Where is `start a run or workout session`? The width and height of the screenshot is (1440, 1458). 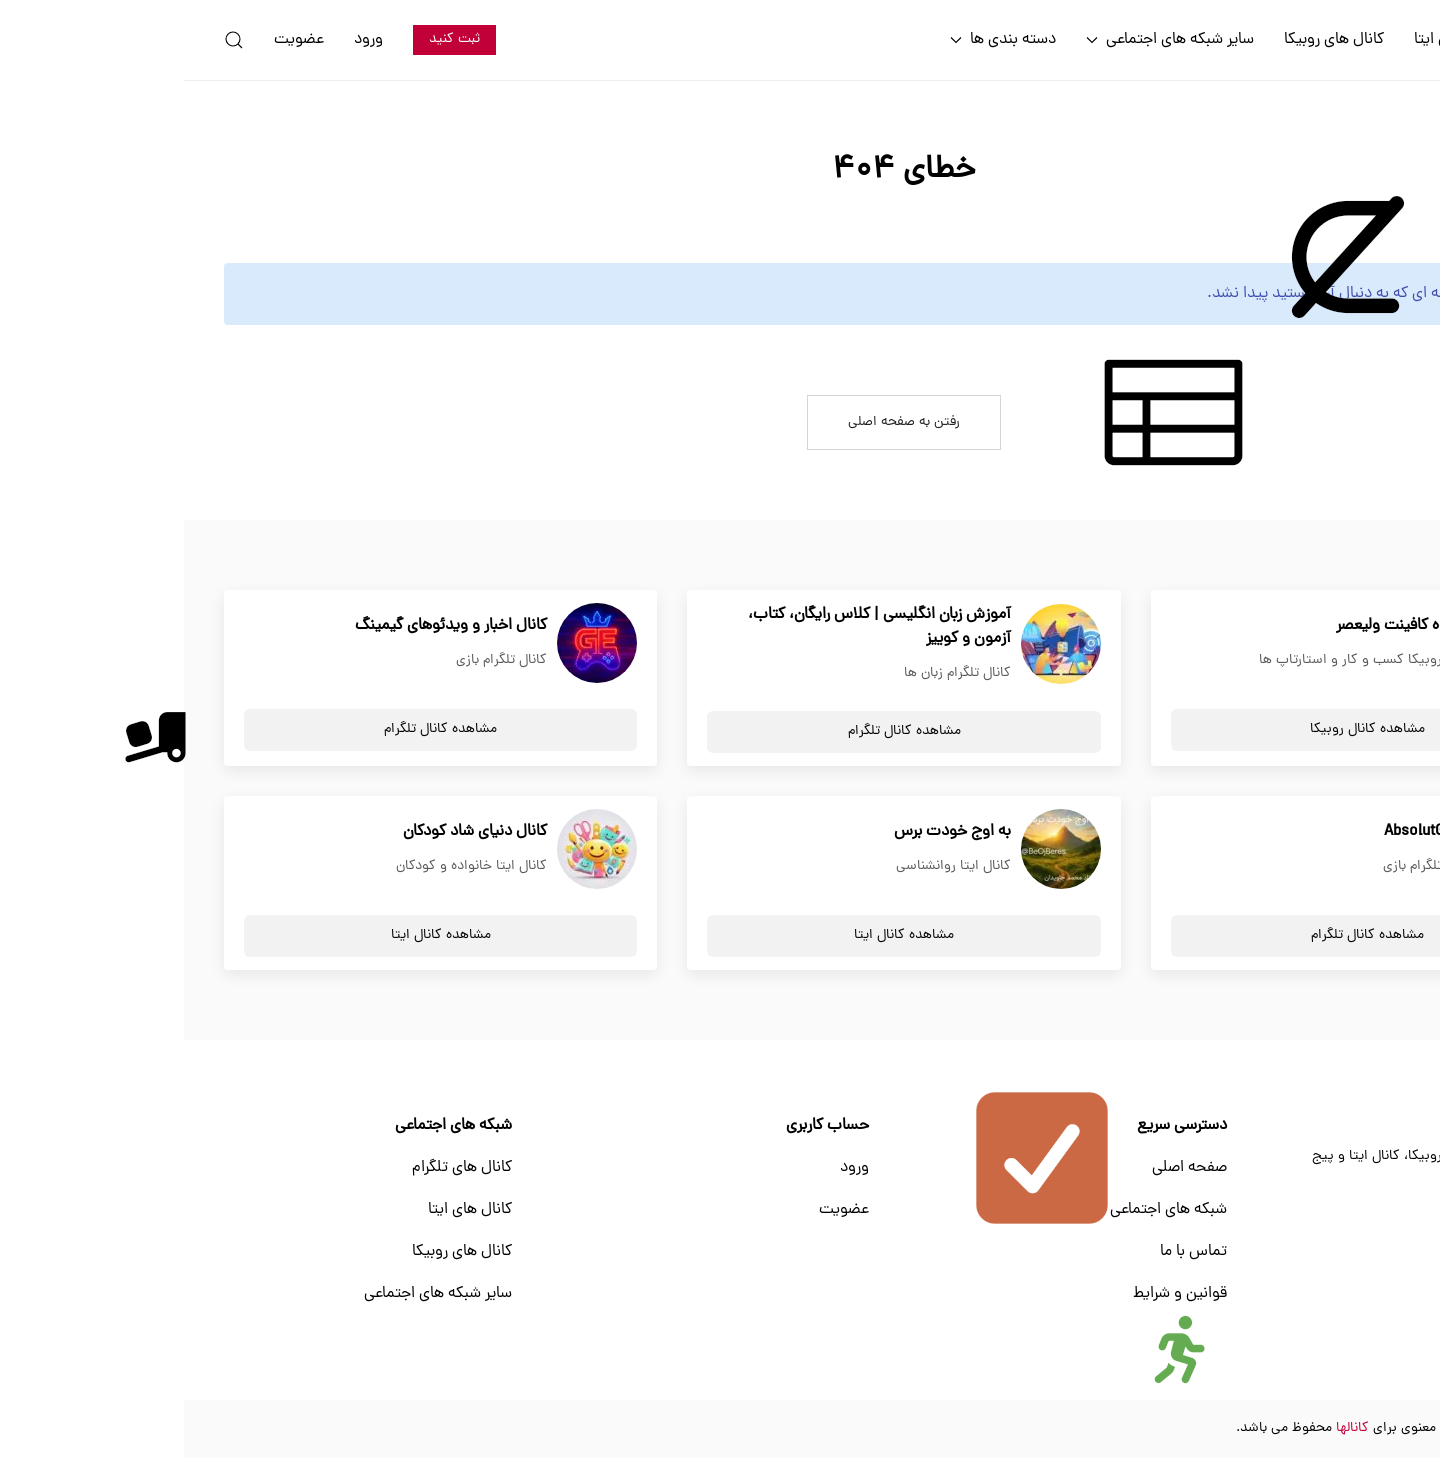 start a run or workout session is located at coordinates (1181, 1350).